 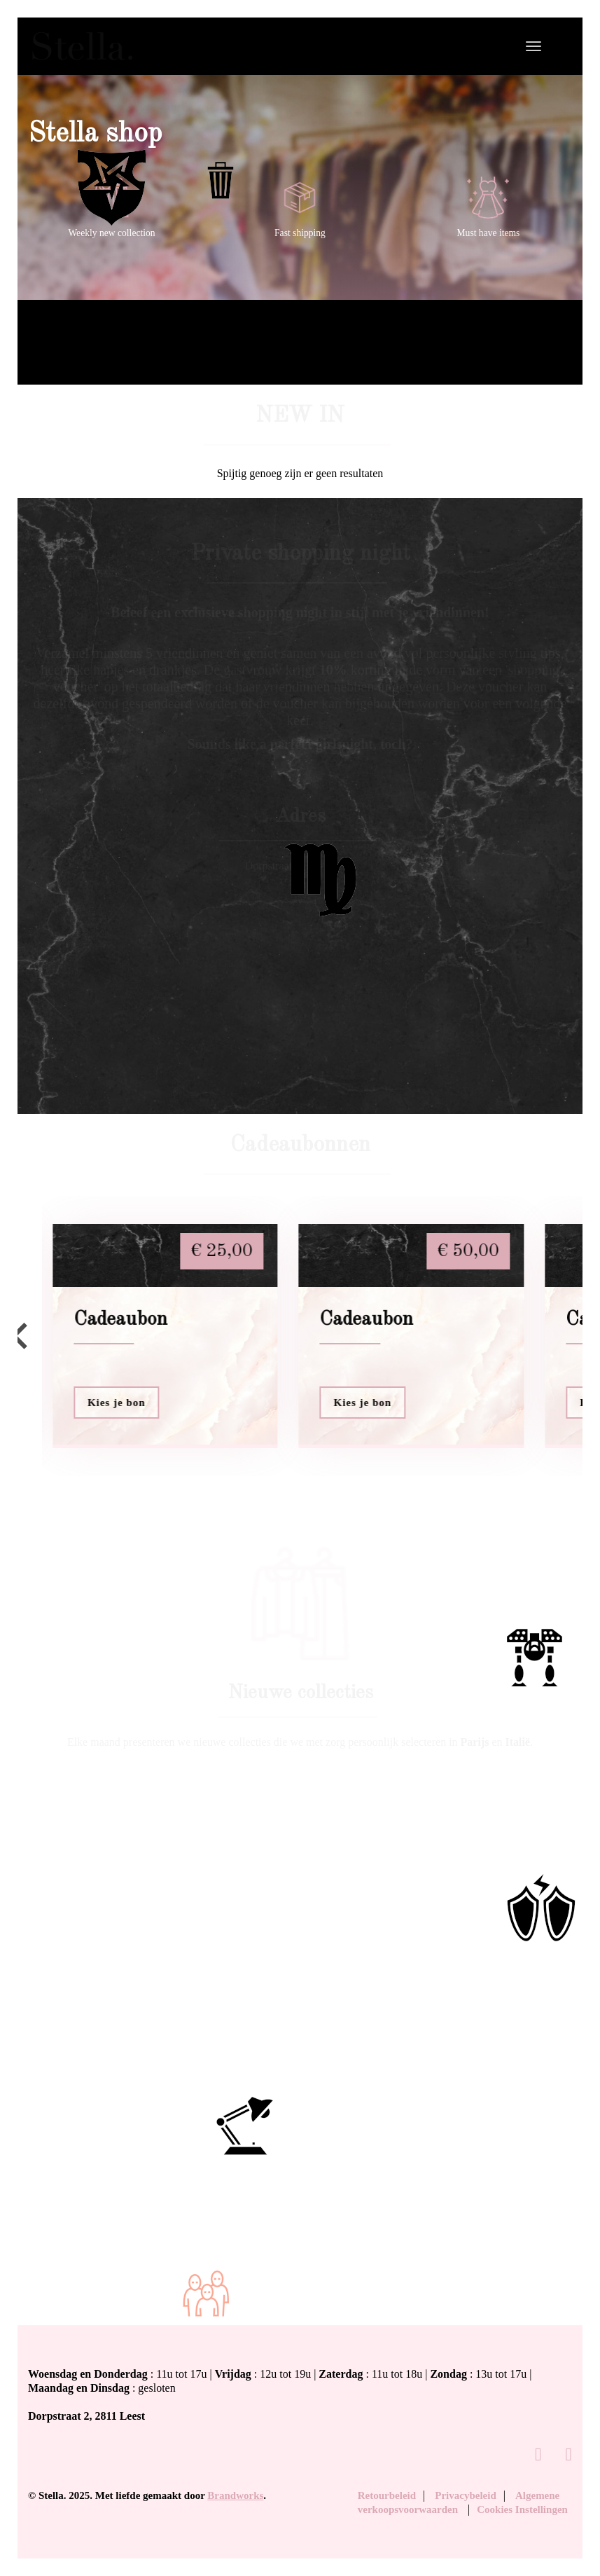 What do you see at coordinates (206, 2293) in the screenshot?
I see `view your squad or team members` at bounding box center [206, 2293].